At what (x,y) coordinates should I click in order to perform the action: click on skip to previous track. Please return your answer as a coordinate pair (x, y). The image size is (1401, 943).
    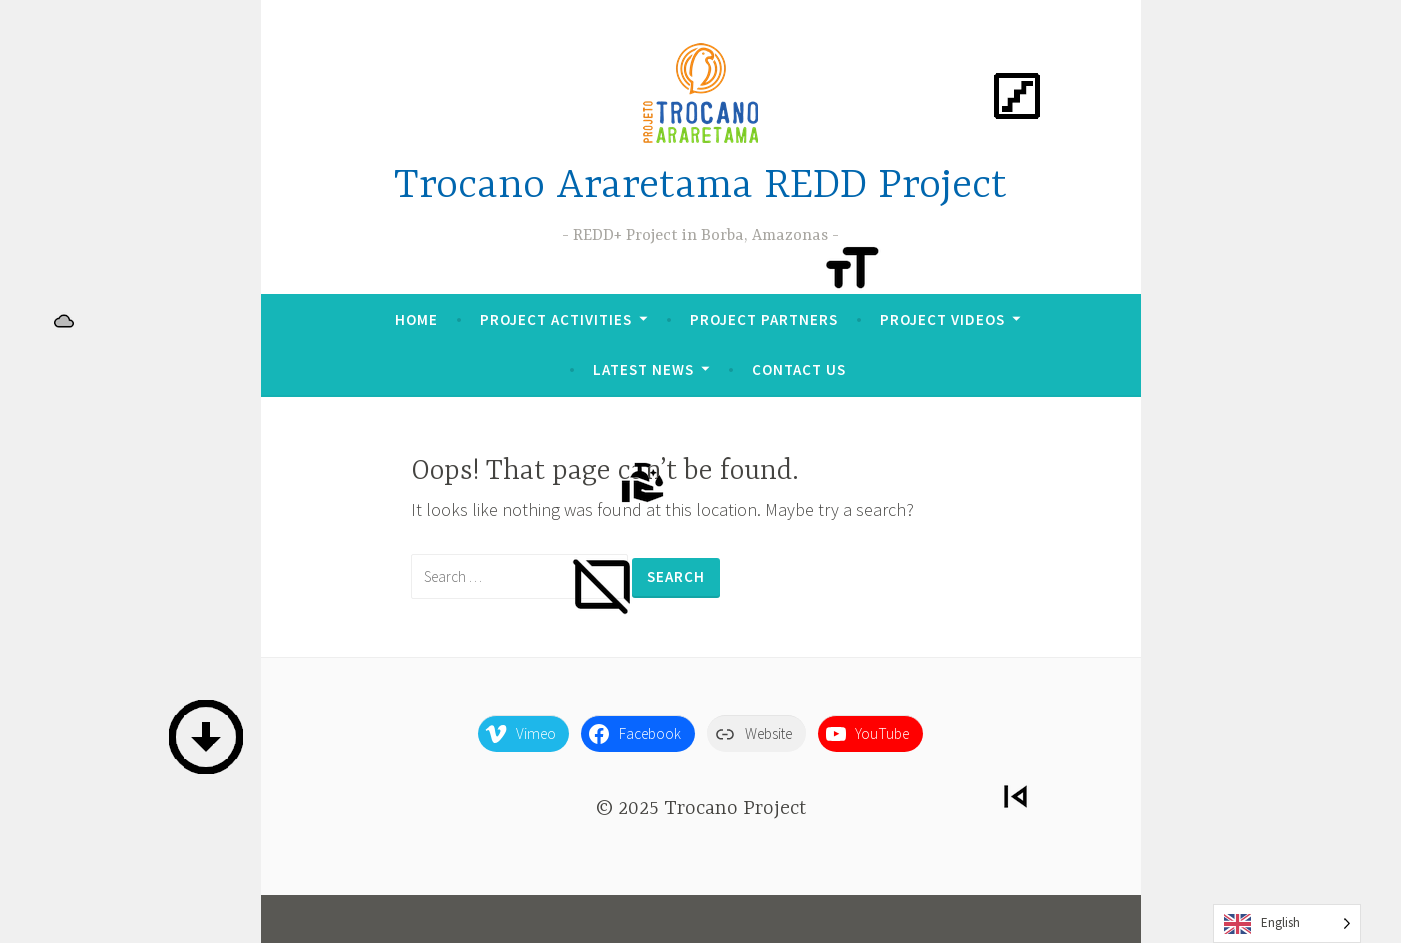
    Looking at the image, I should click on (1015, 796).